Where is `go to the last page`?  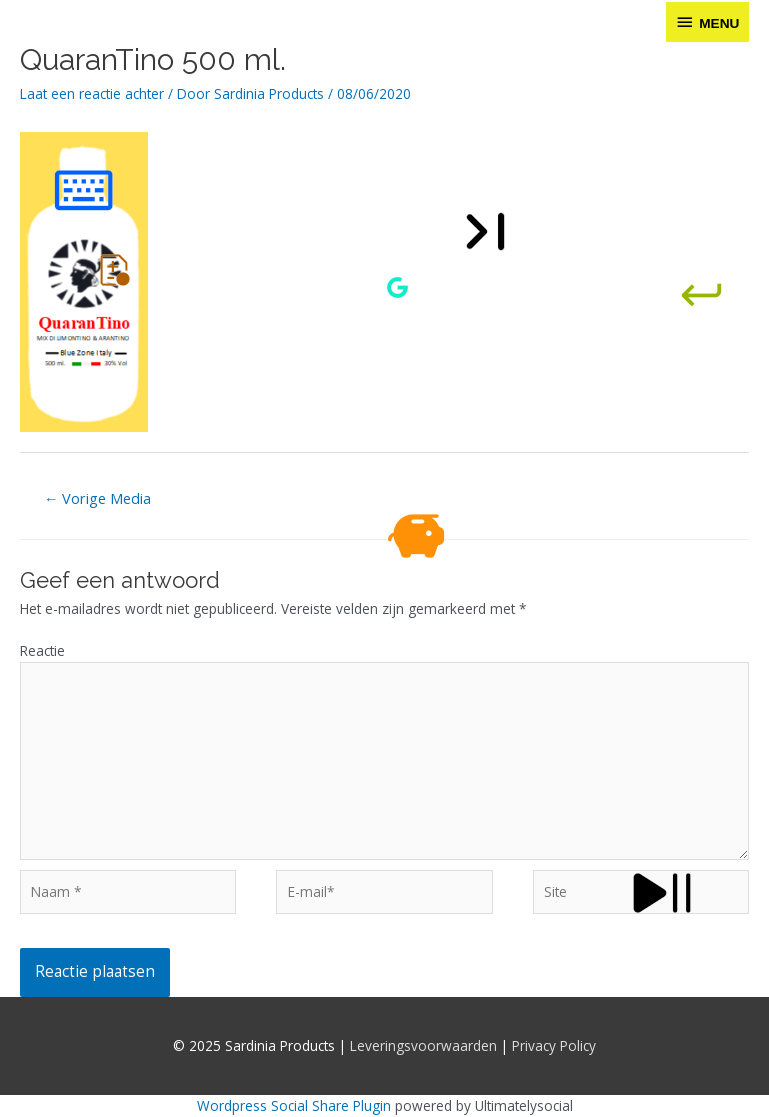 go to the last page is located at coordinates (485, 231).